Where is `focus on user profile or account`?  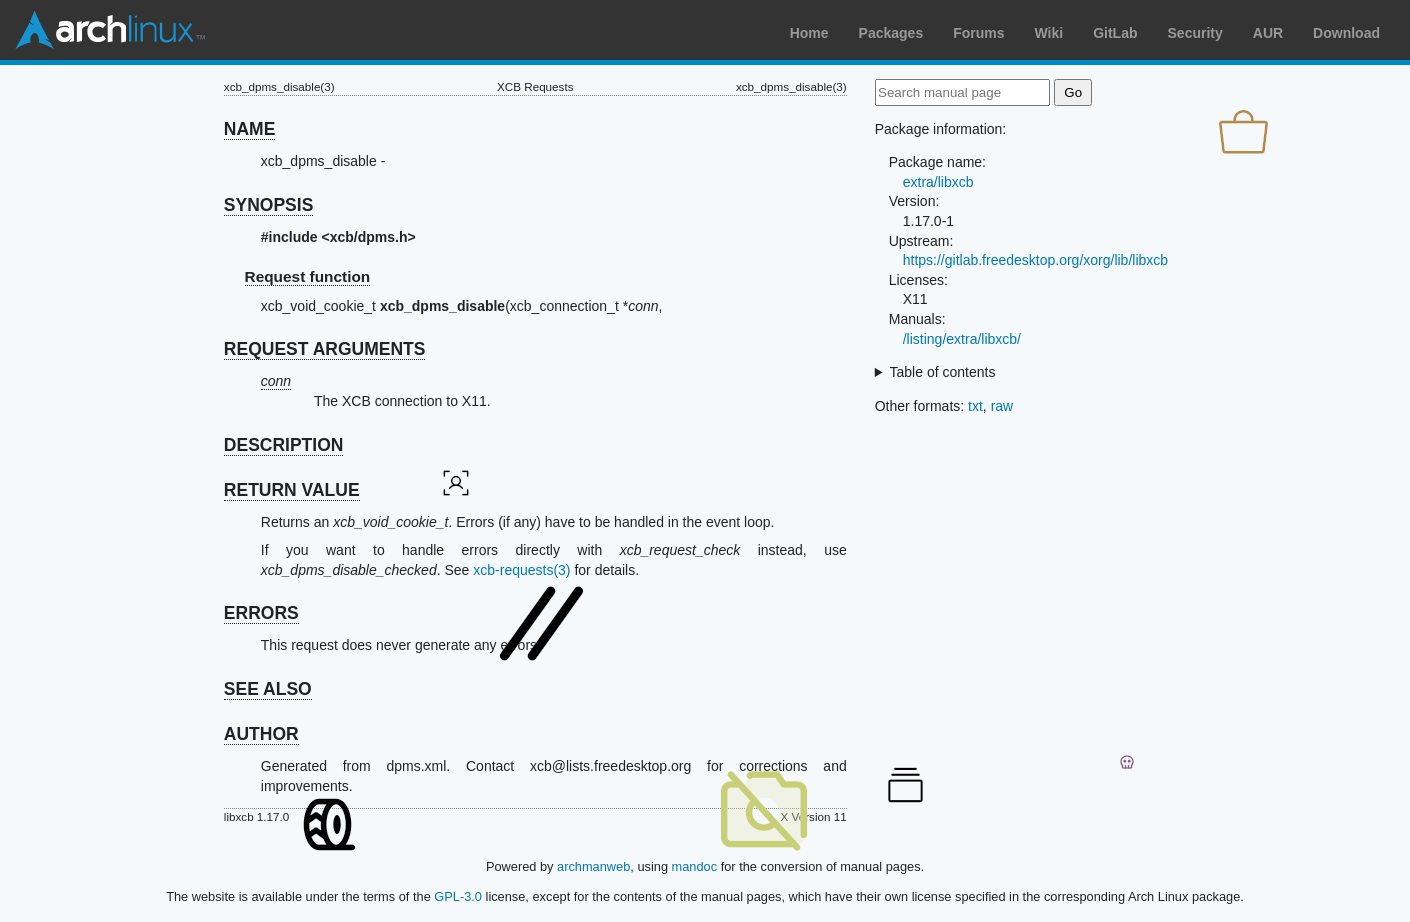 focus on user profile or account is located at coordinates (456, 483).